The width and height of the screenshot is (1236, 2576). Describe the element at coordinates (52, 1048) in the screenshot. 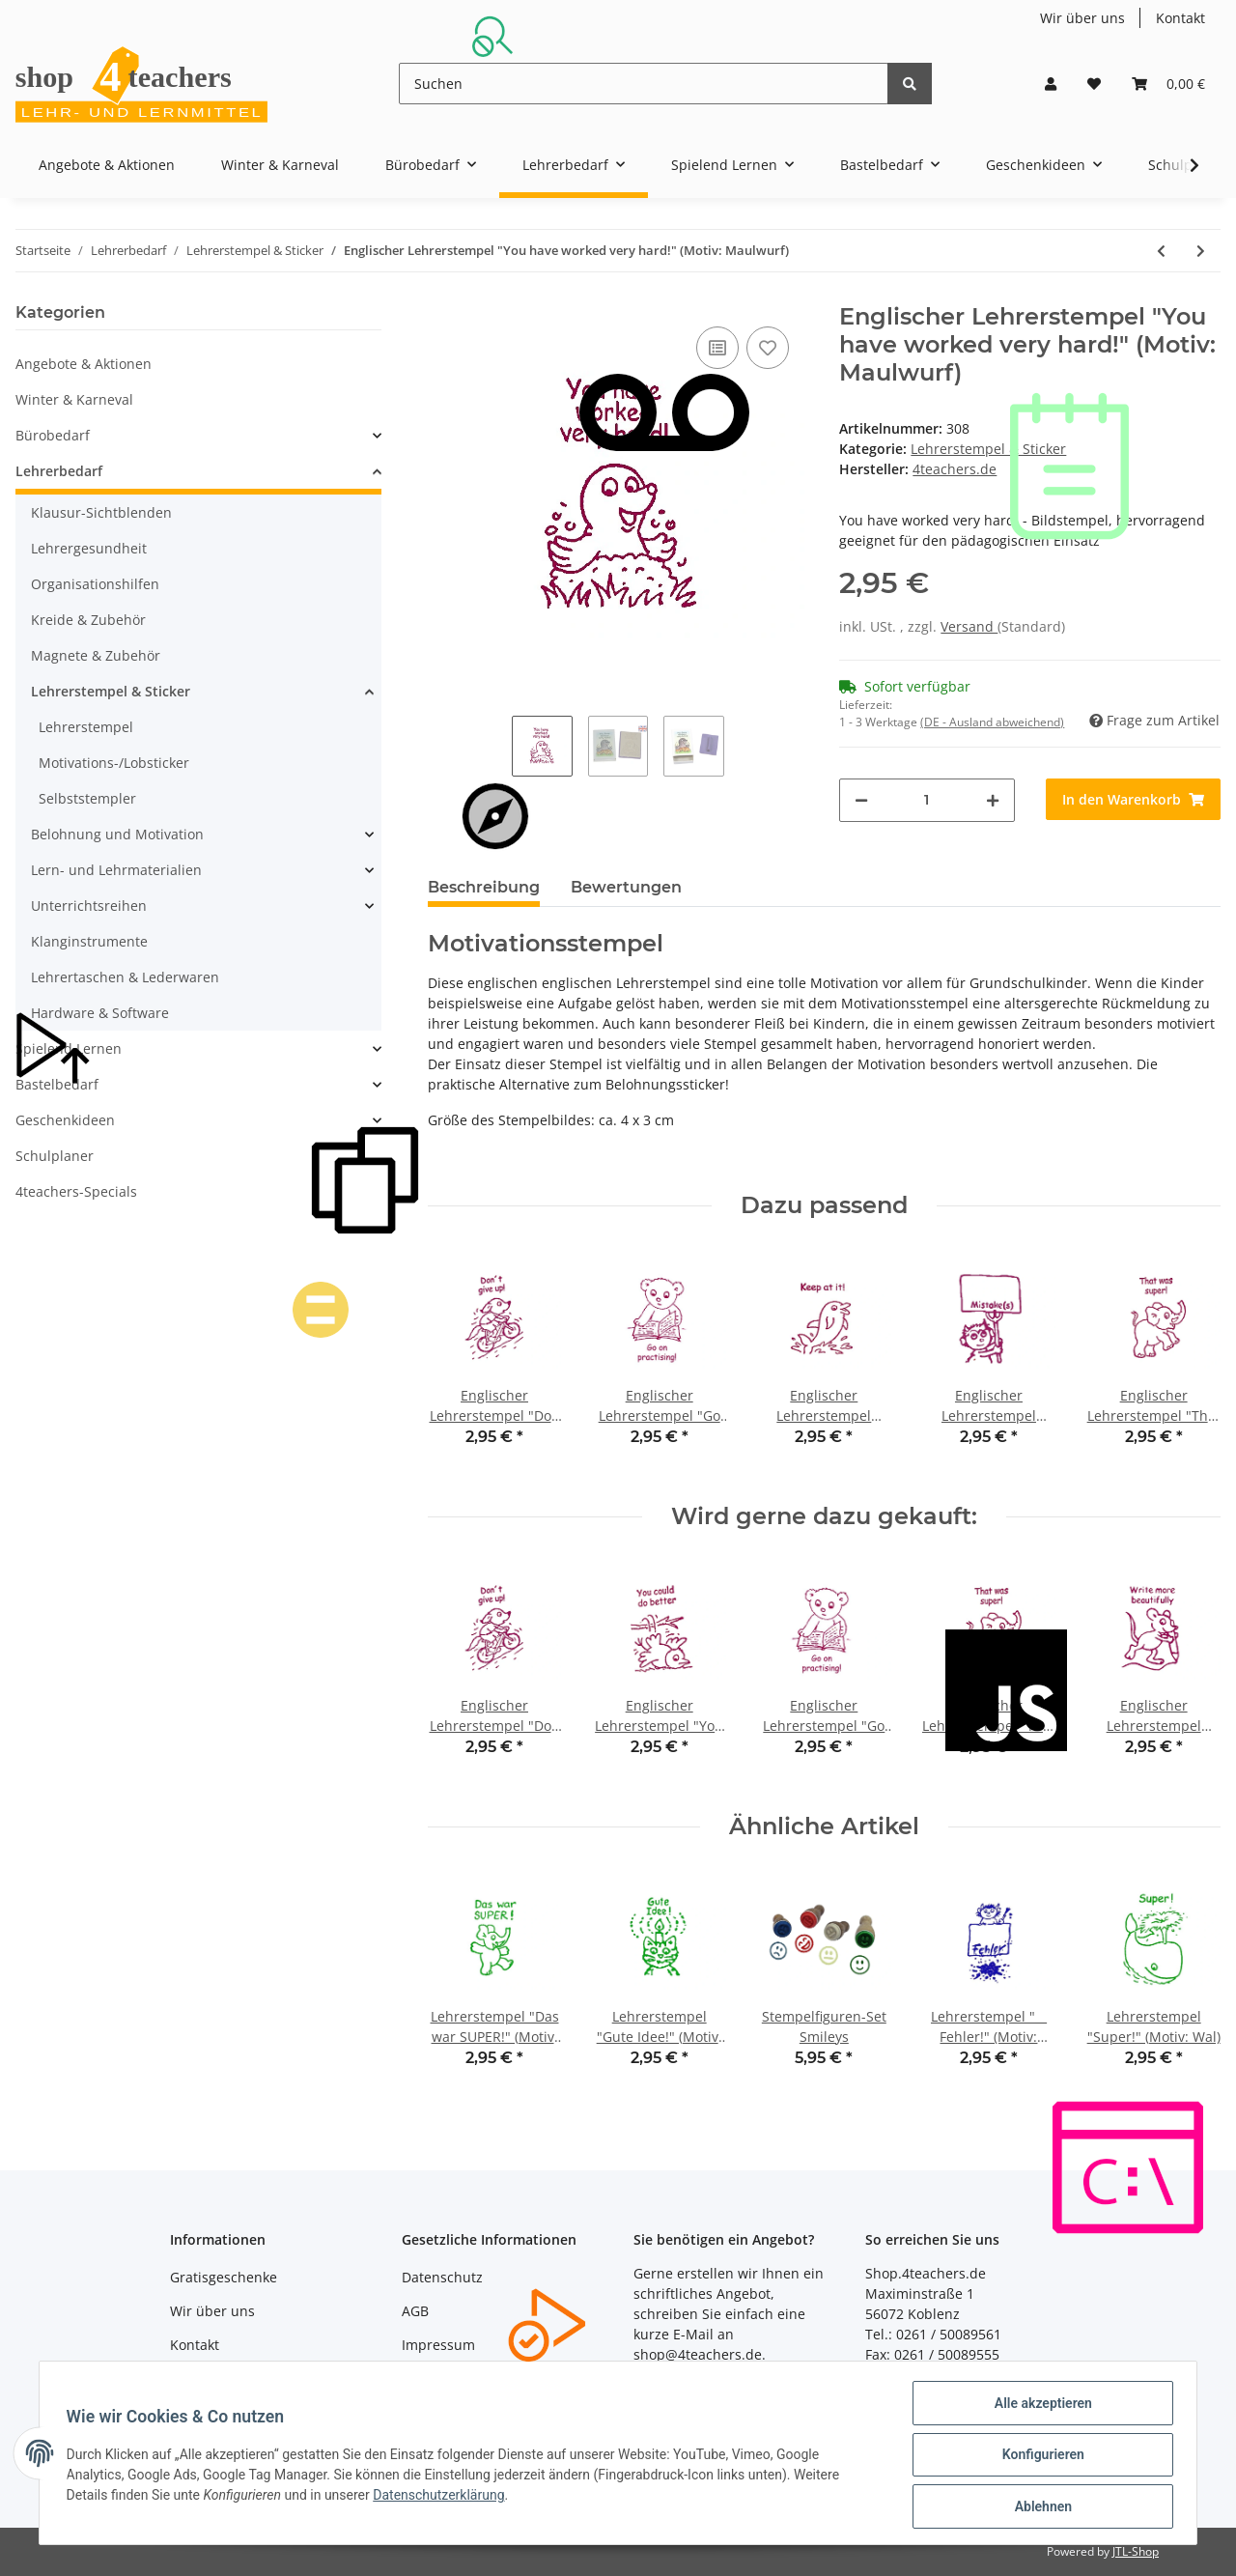

I see `run code in cell above` at that location.